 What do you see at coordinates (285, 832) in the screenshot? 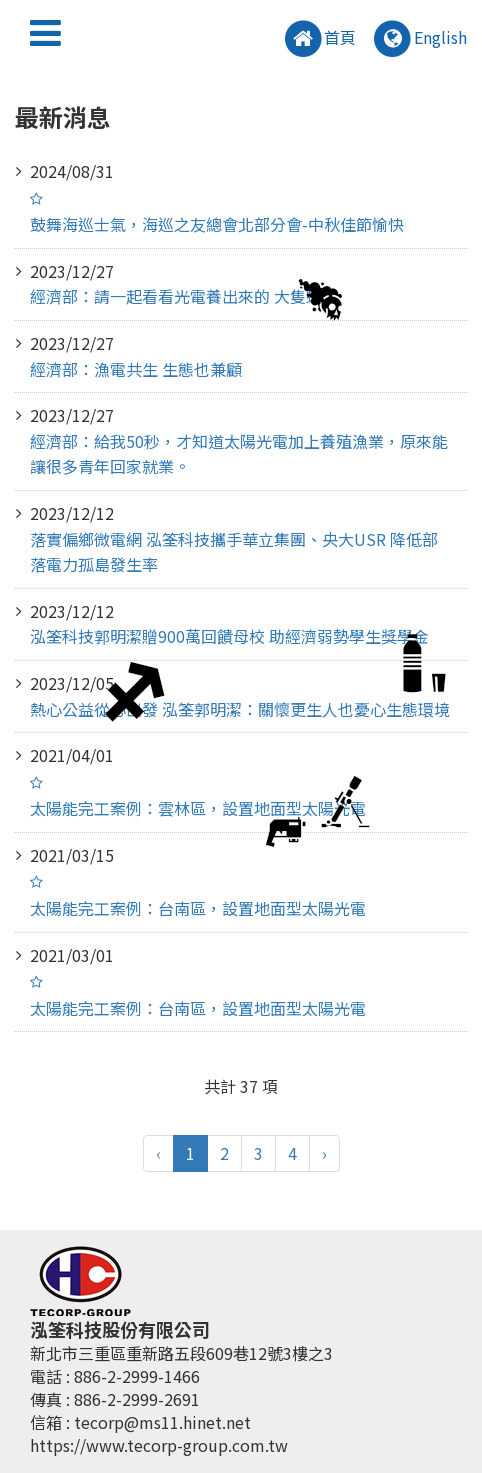
I see `select bolter weapon in game inventory` at bounding box center [285, 832].